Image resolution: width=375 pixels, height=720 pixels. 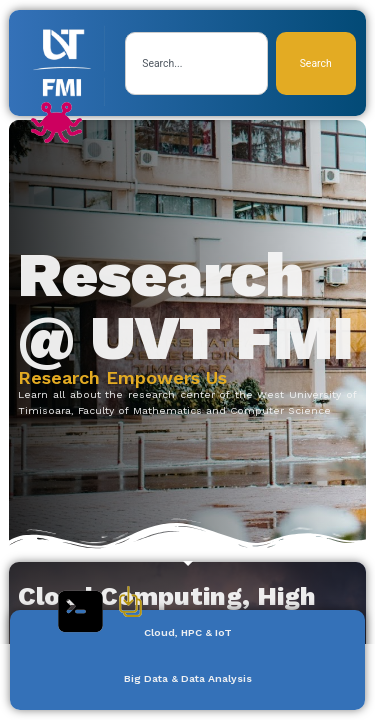 What do you see at coordinates (130, 601) in the screenshot?
I see `download multiple files` at bounding box center [130, 601].